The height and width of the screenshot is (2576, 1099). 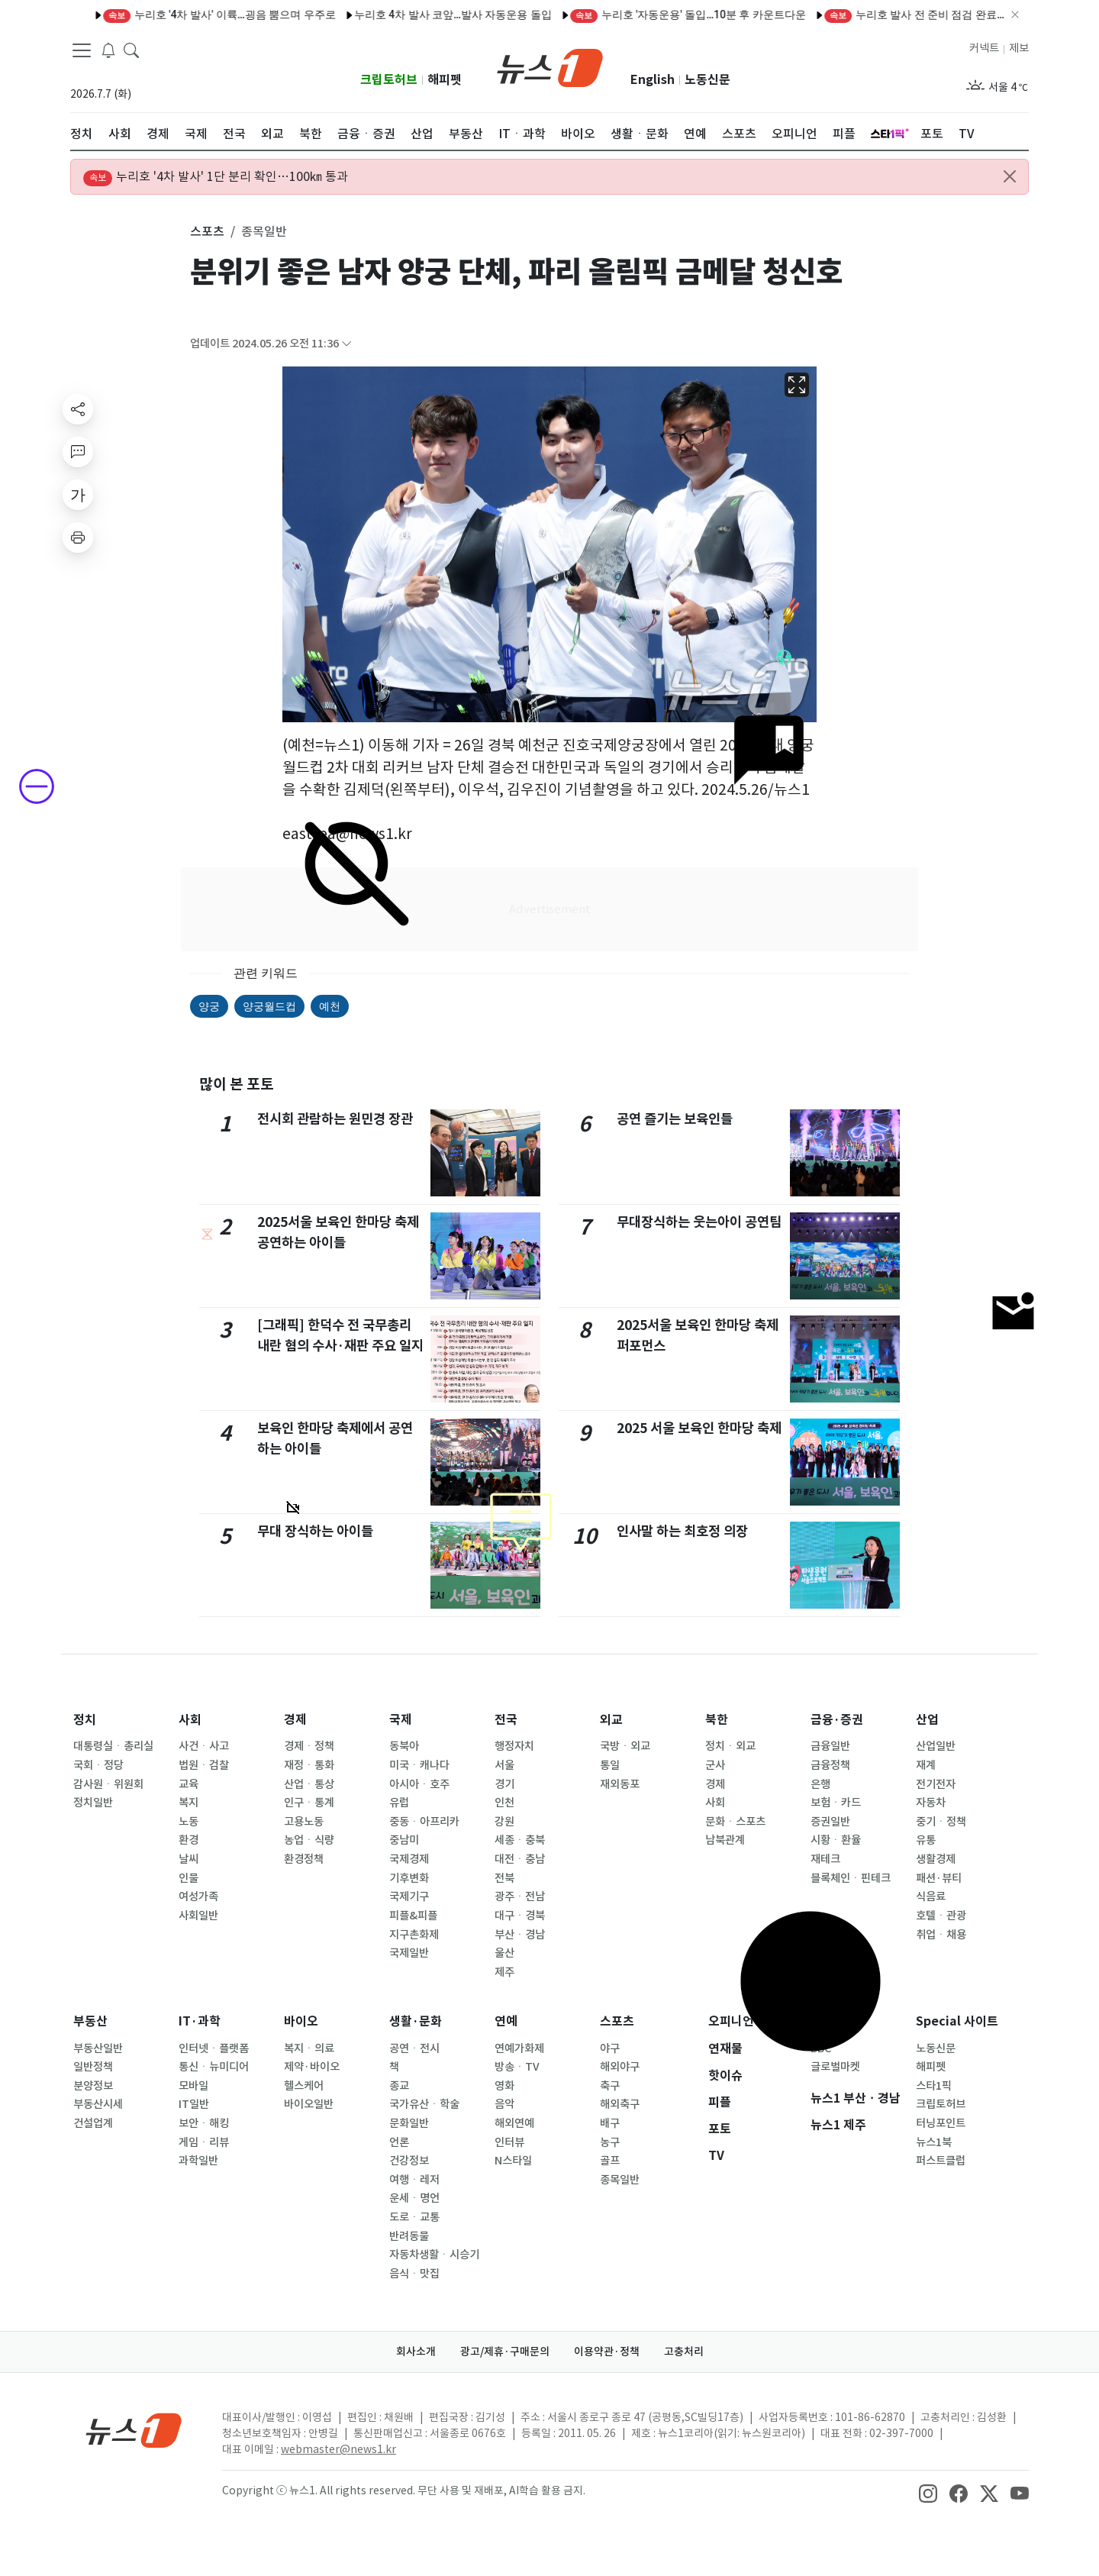 I want to click on confirm or complete an action, so click(x=811, y=1981).